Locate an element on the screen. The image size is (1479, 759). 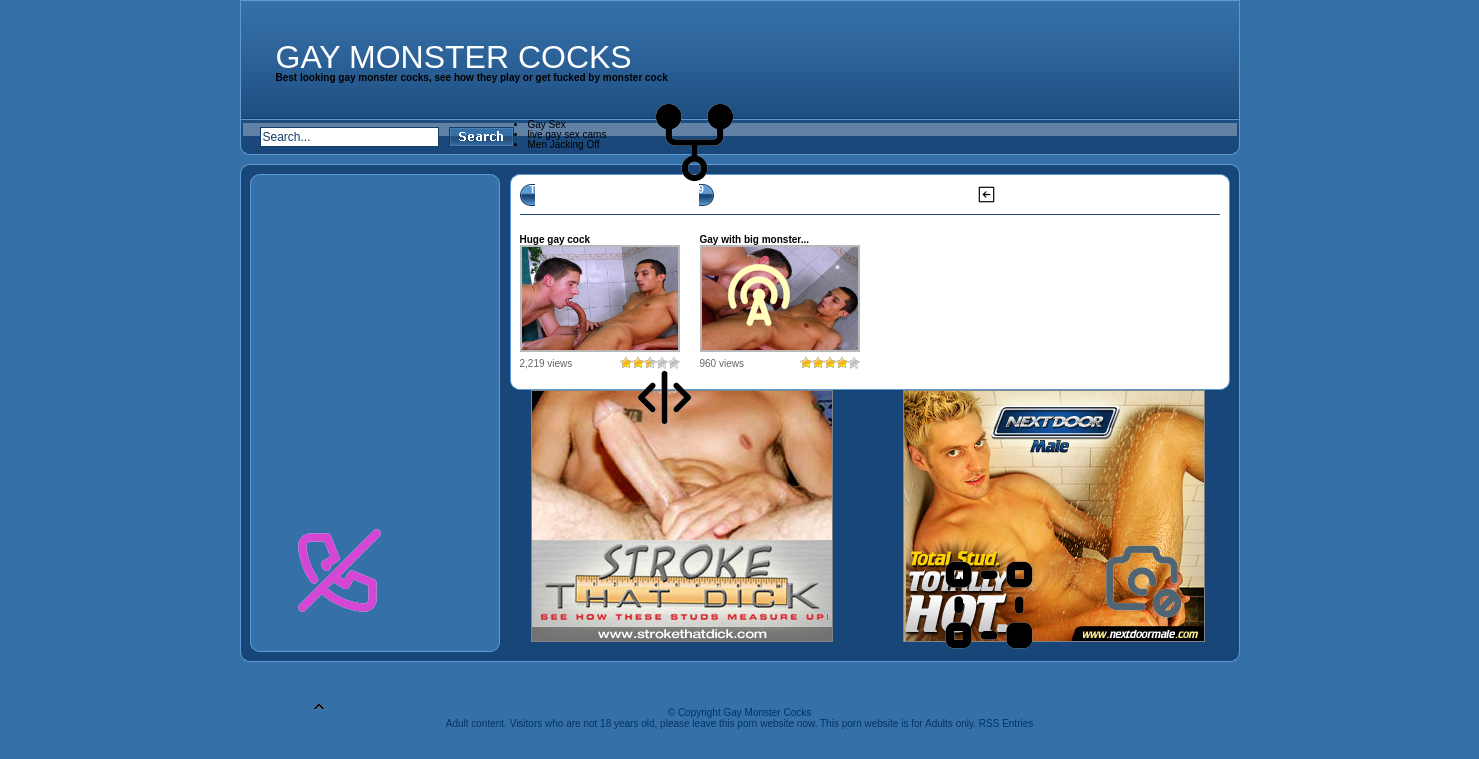
access broadcast or transmission settings is located at coordinates (759, 295).